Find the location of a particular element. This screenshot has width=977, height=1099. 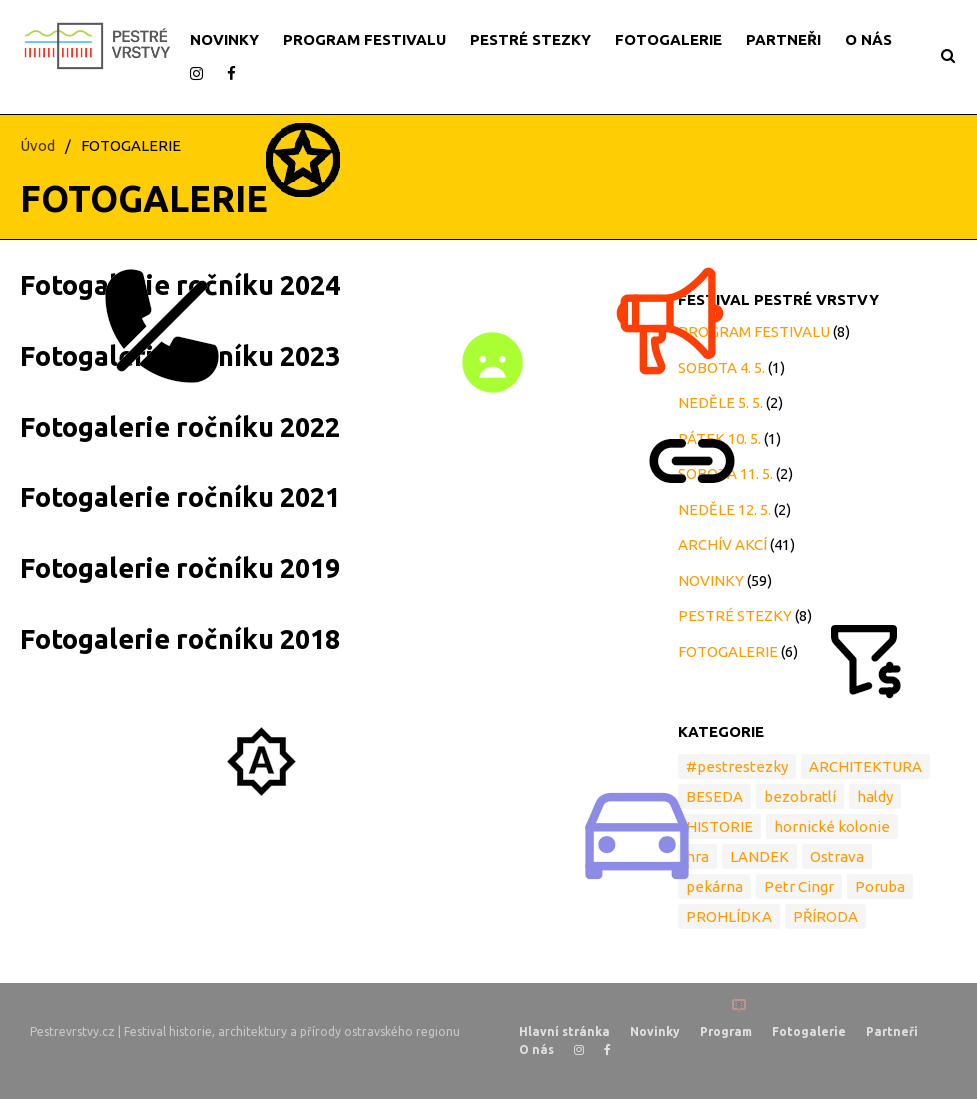

open chat or messaging is located at coordinates (739, 1005).